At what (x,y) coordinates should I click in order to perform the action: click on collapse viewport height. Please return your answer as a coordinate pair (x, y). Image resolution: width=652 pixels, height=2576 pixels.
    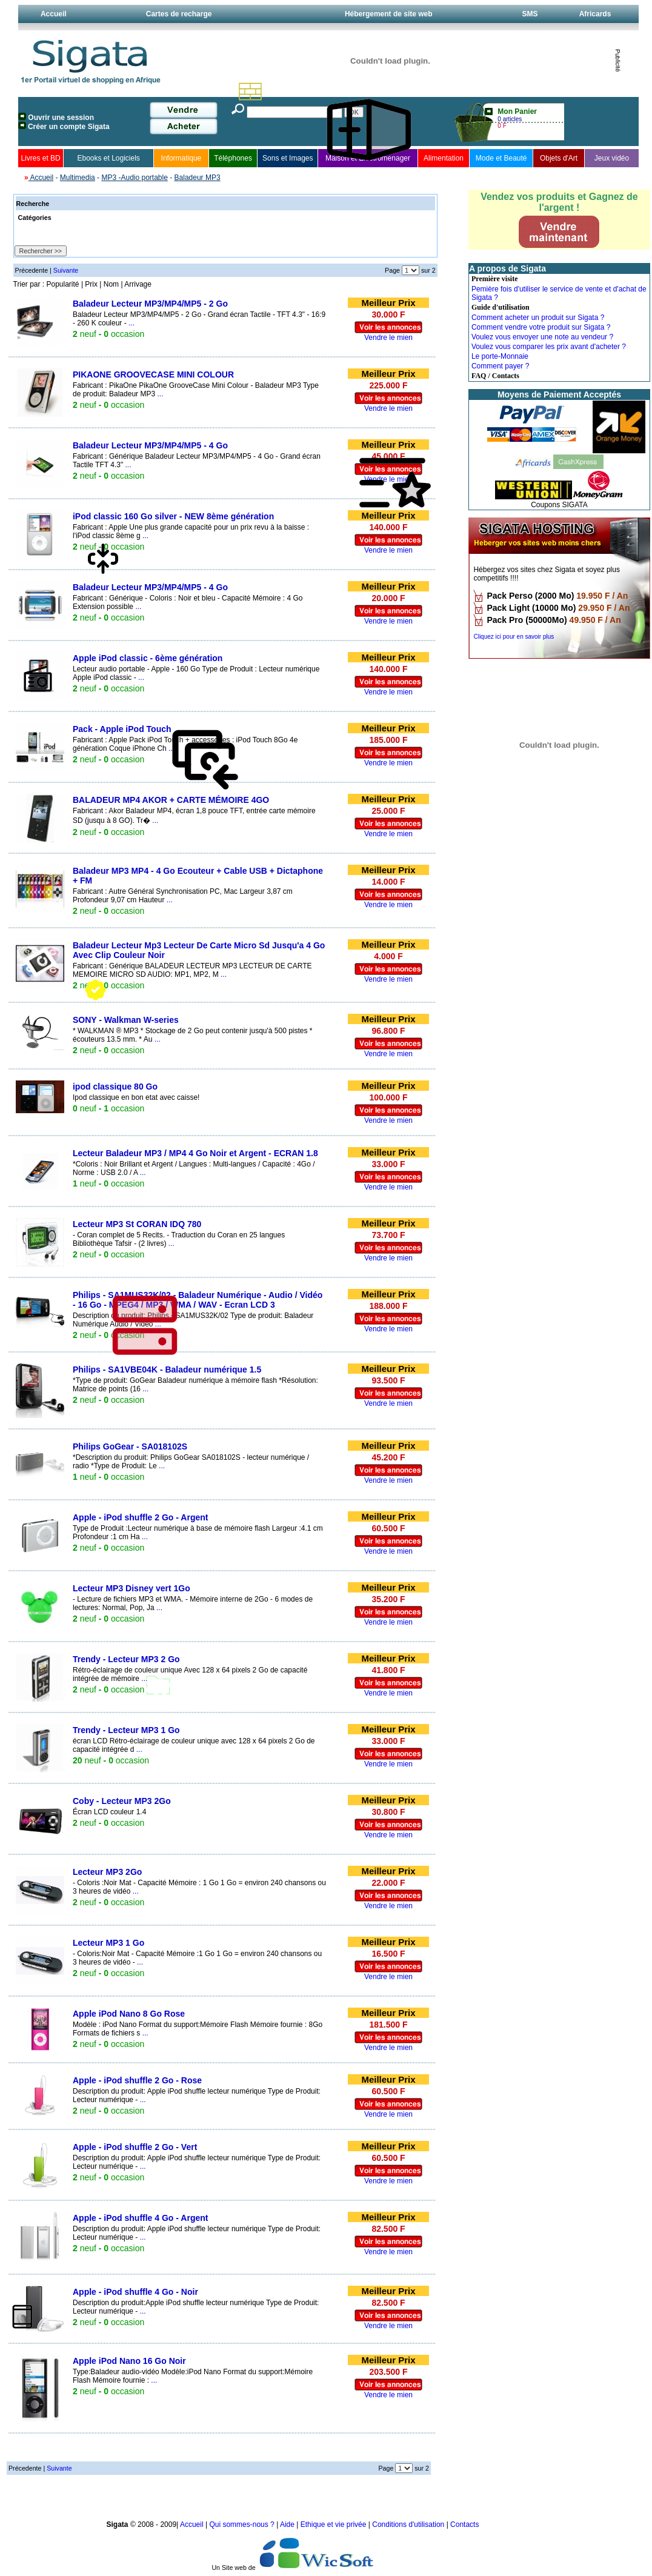
    Looking at the image, I should click on (103, 559).